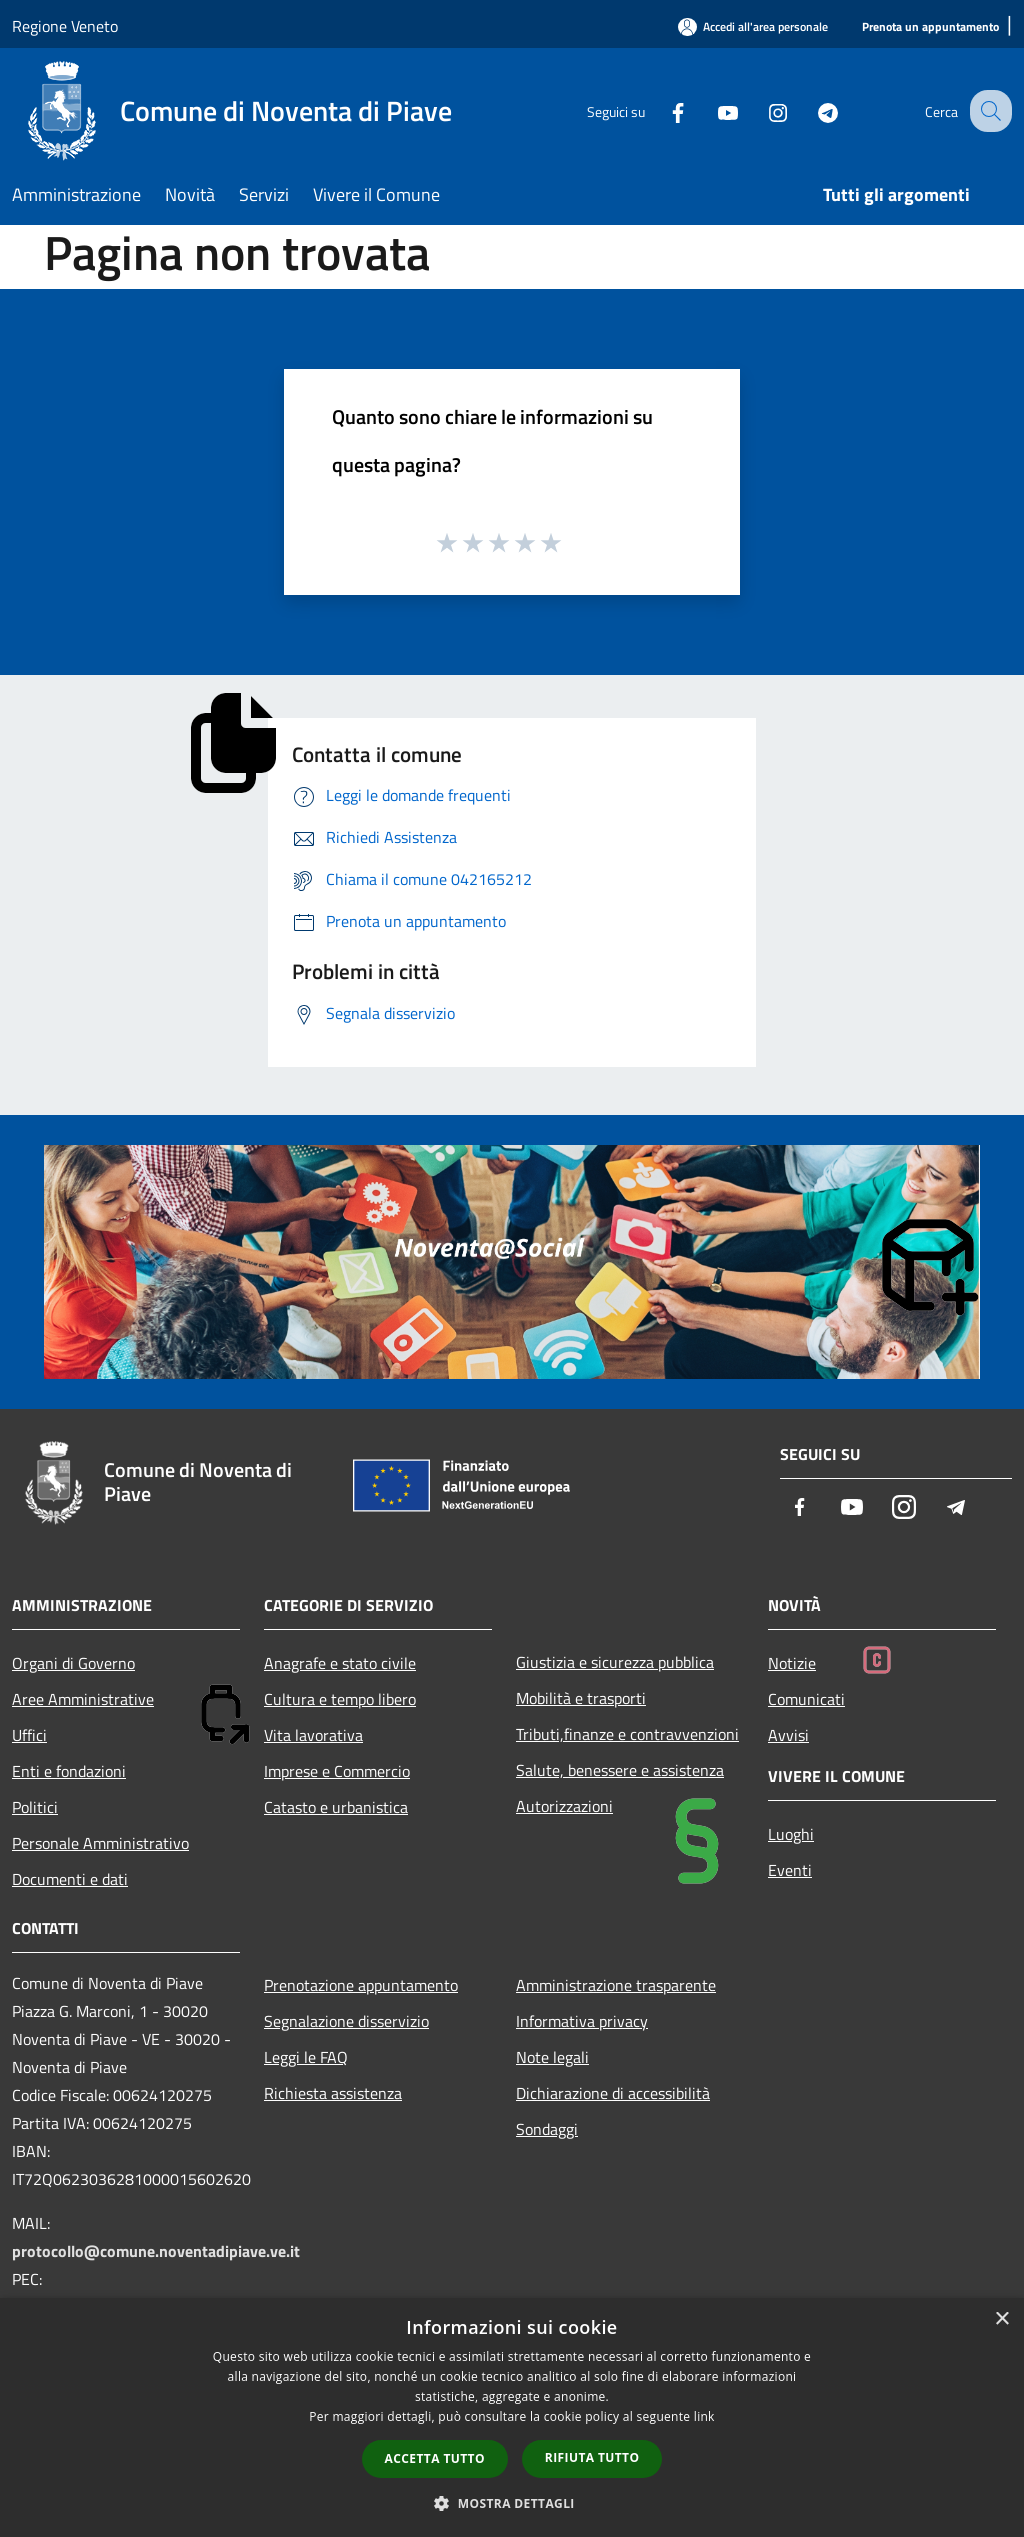 This screenshot has height=2537, width=1024. What do you see at coordinates (697, 1841) in the screenshot?
I see `indicates a section or paragraph marker` at bounding box center [697, 1841].